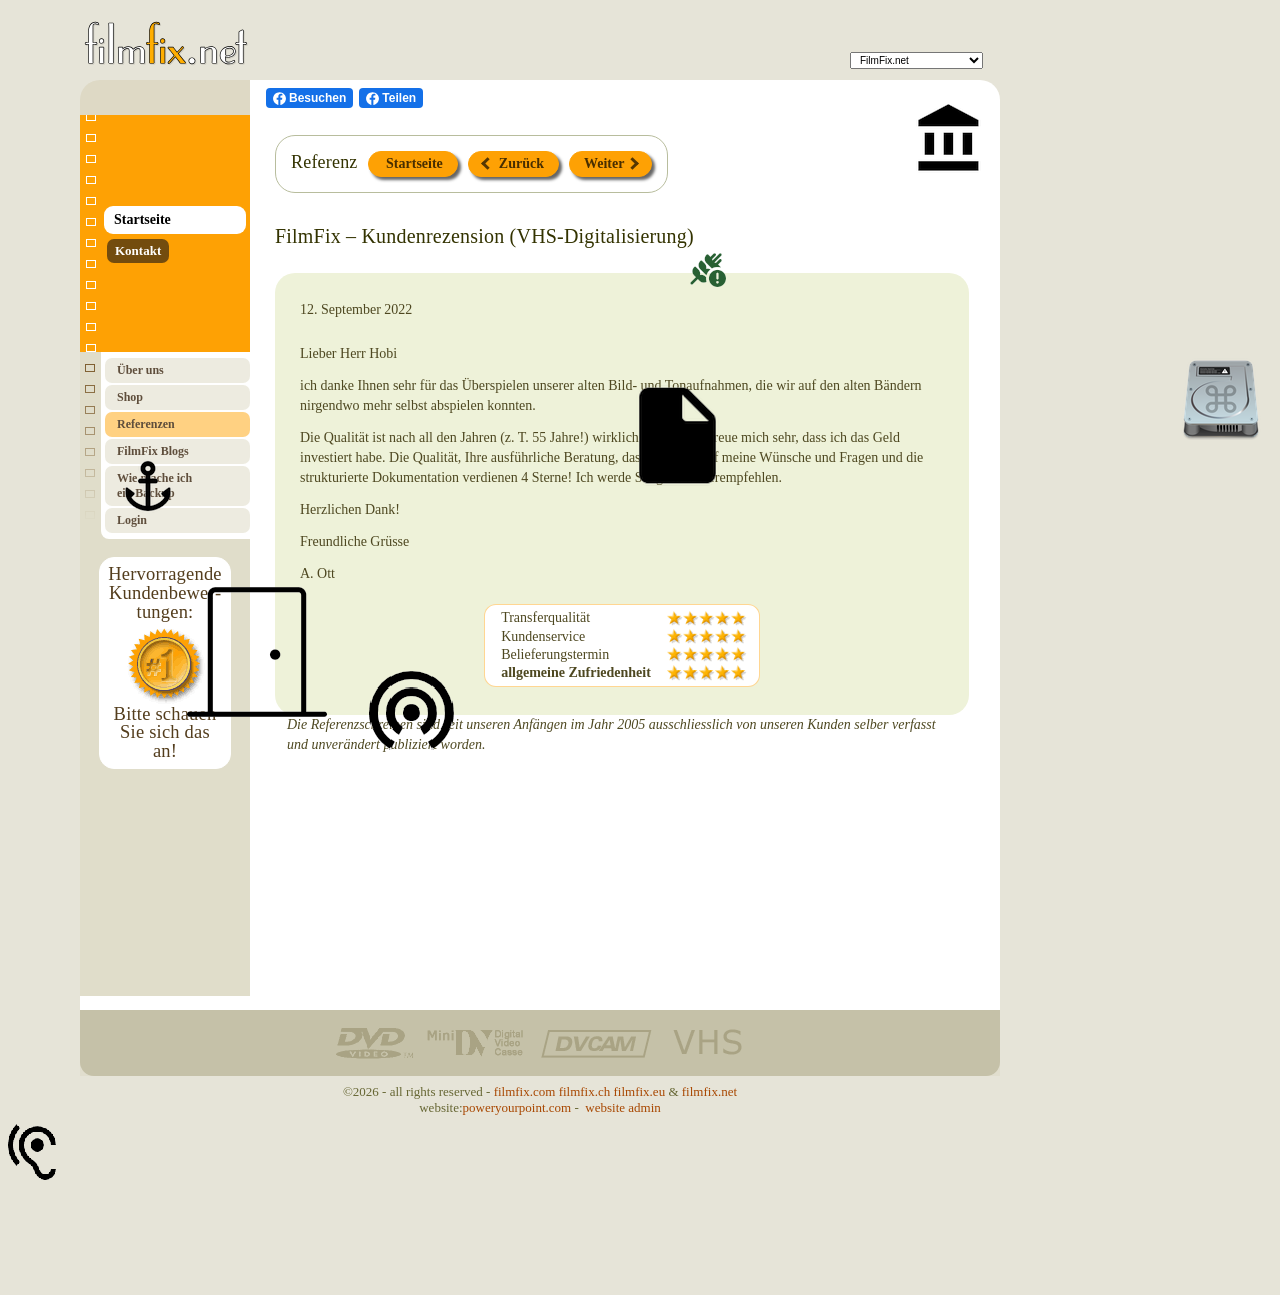 The width and height of the screenshot is (1280, 1295). I want to click on access banking or financial services, so click(950, 139).